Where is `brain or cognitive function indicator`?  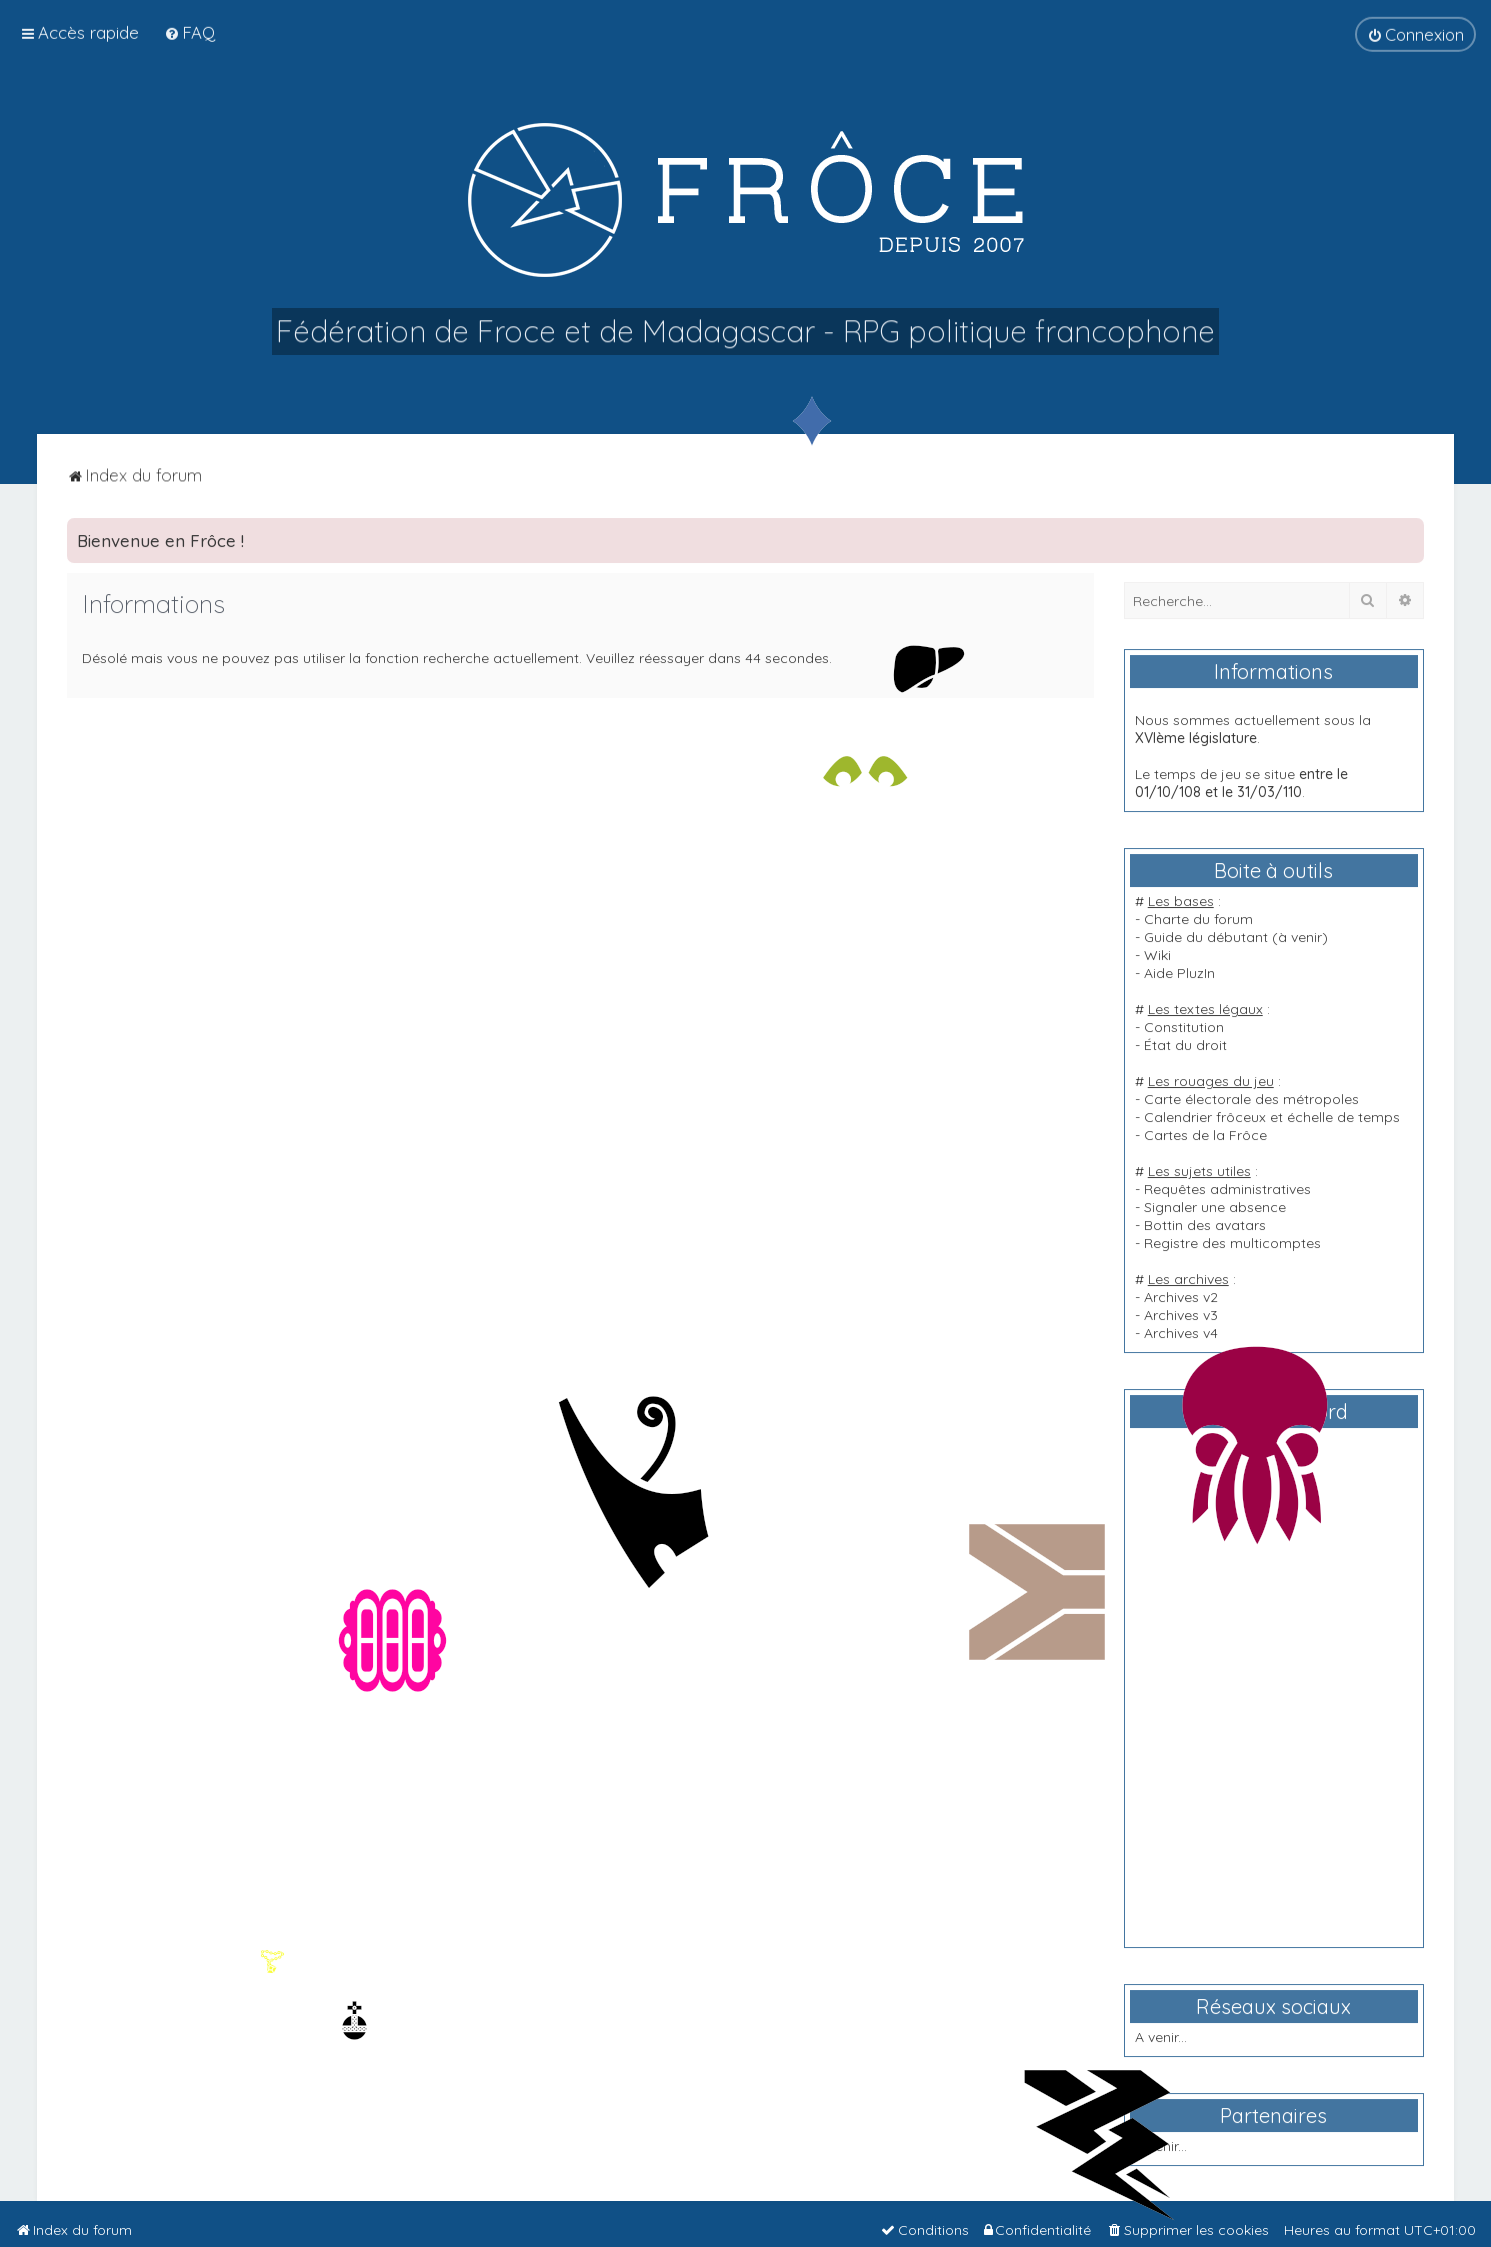
brain or cognitive function indicator is located at coordinates (392, 1640).